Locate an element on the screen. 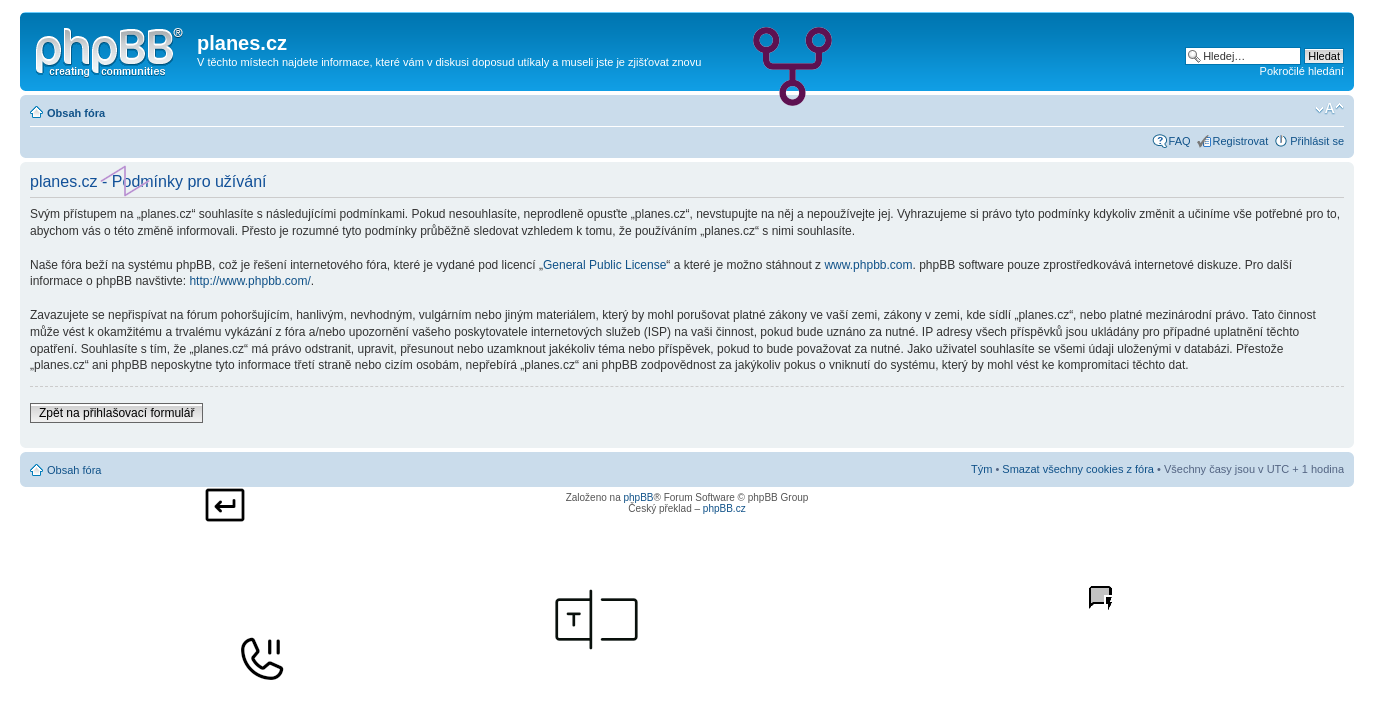 The height and width of the screenshot is (727, 1374). send a quick reply to a message is located at coordinates (1100, 597).